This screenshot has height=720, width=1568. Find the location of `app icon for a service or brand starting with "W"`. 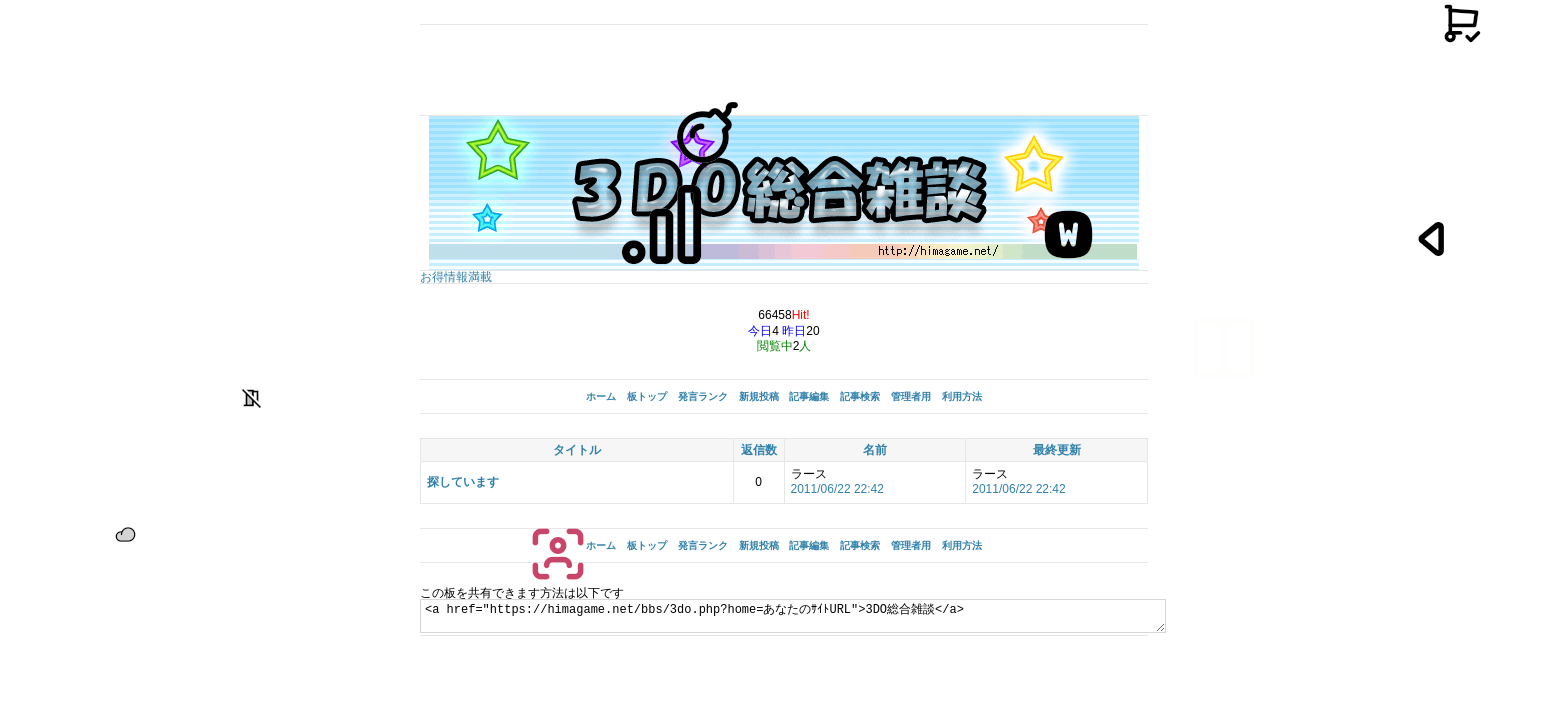

app icon for a service or brand starting with "W" is located at coordinates (1068, 234).